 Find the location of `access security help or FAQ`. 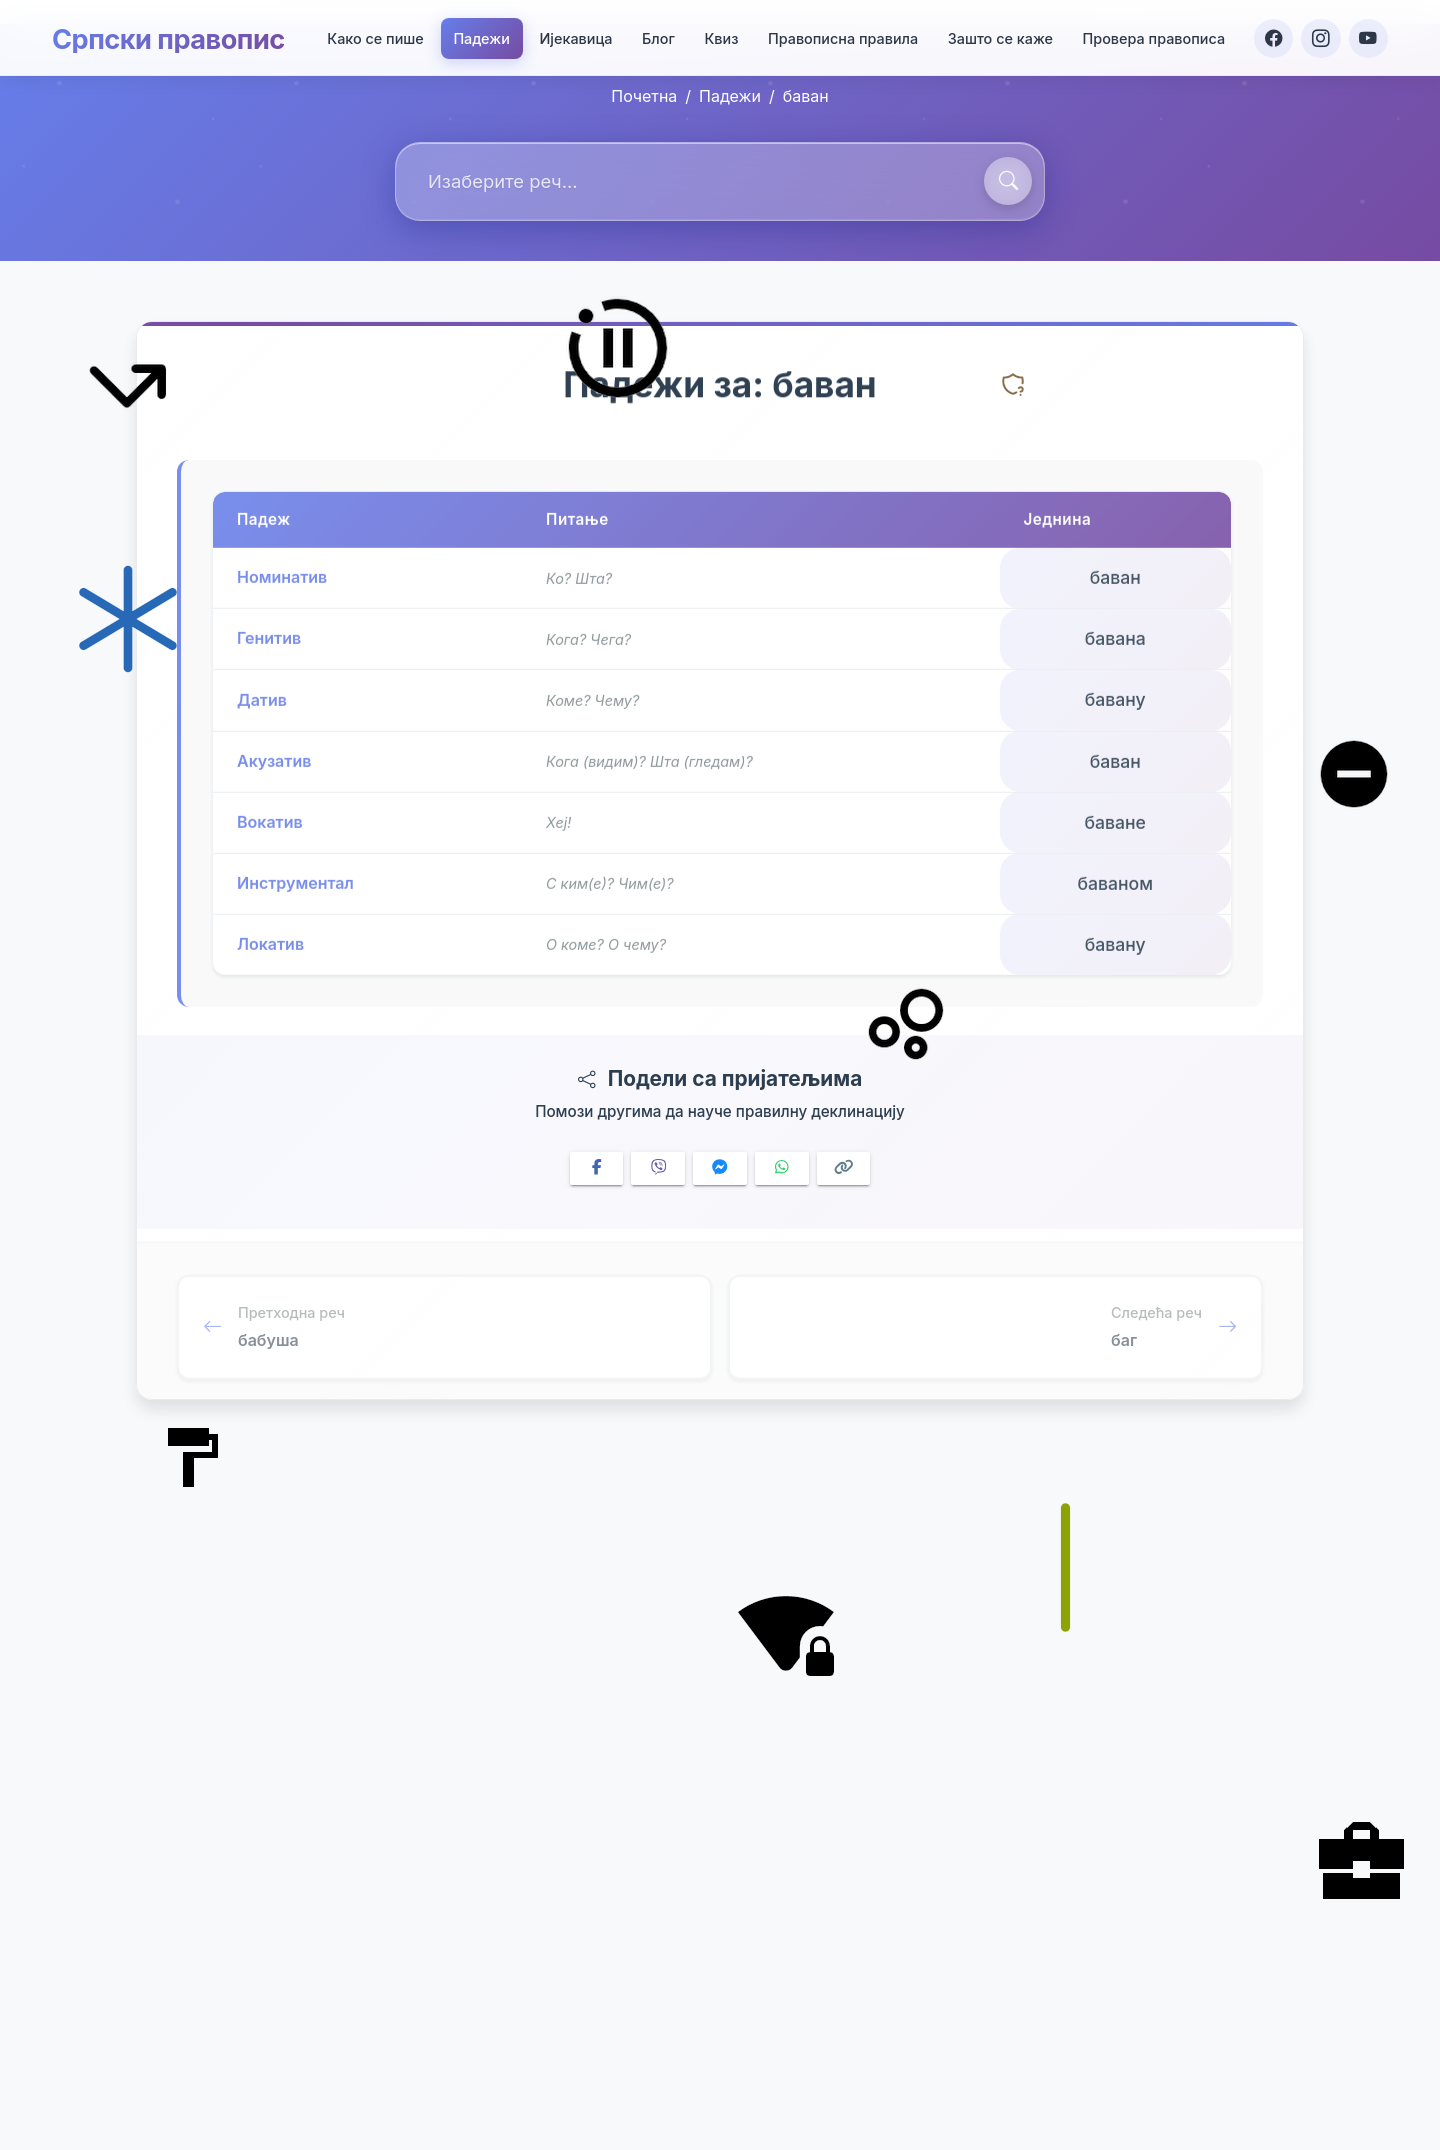

access security help or FAQ is located at coordinates (1013, 384).